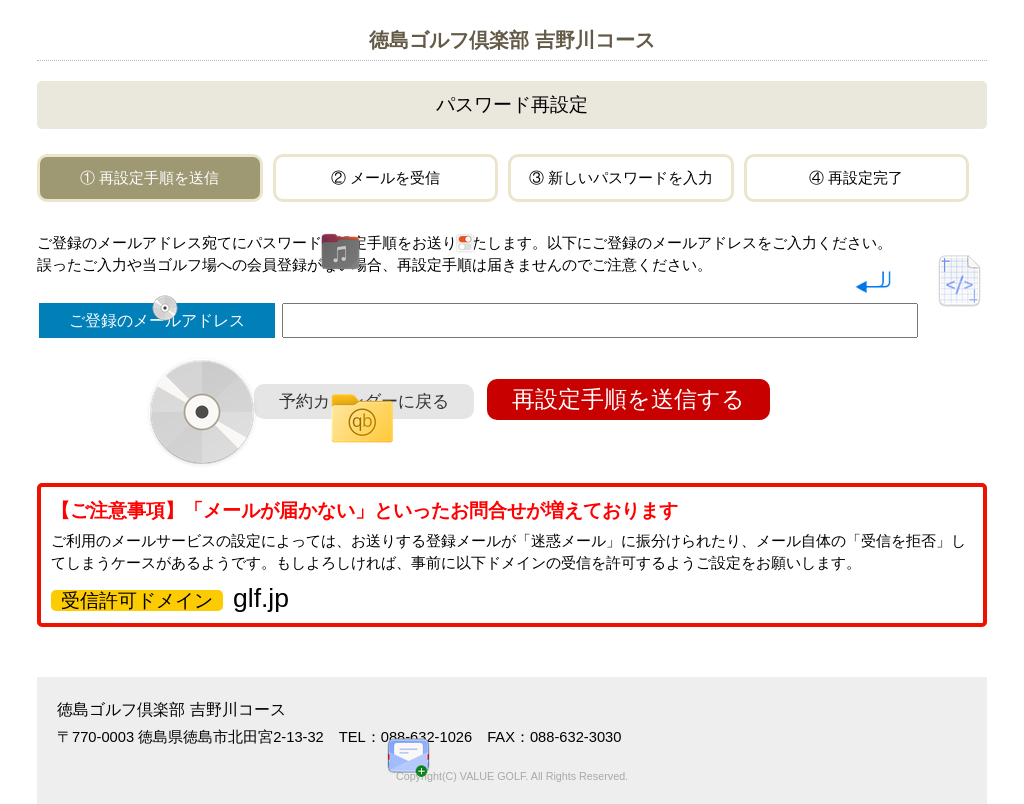 The height and width of the screenshot is (804, 1024). Describe the element at coordinates (202, 412) in the screenshot. I see `access CD/DVD drive or optical media` at that location.